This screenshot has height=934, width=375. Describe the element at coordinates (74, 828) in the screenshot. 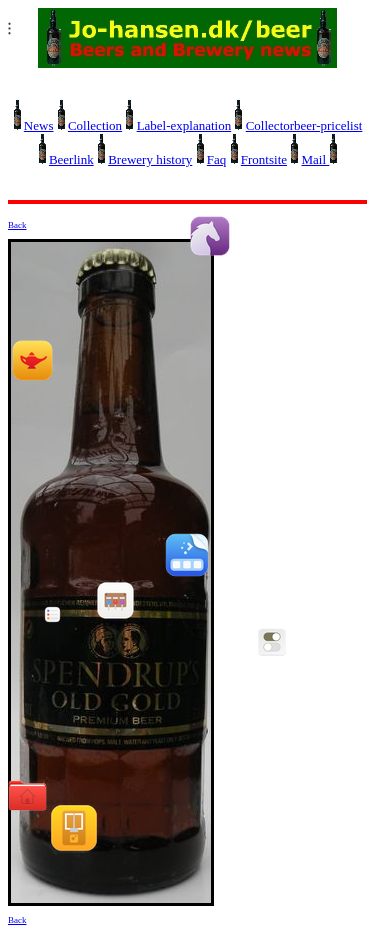

I see `open Piper mouse configuration app` at that location.